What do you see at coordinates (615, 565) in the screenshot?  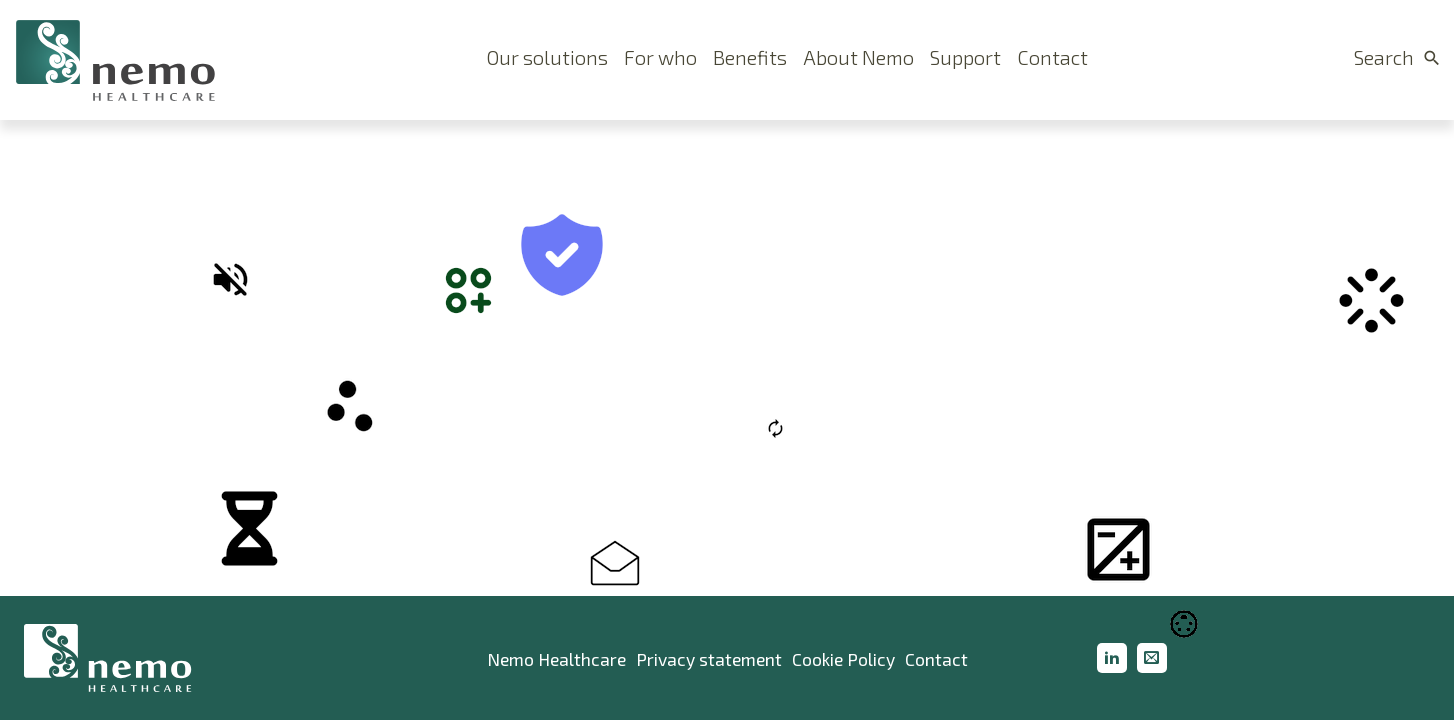 I see `view opened mail or messages` at bounding box center [615, 565].